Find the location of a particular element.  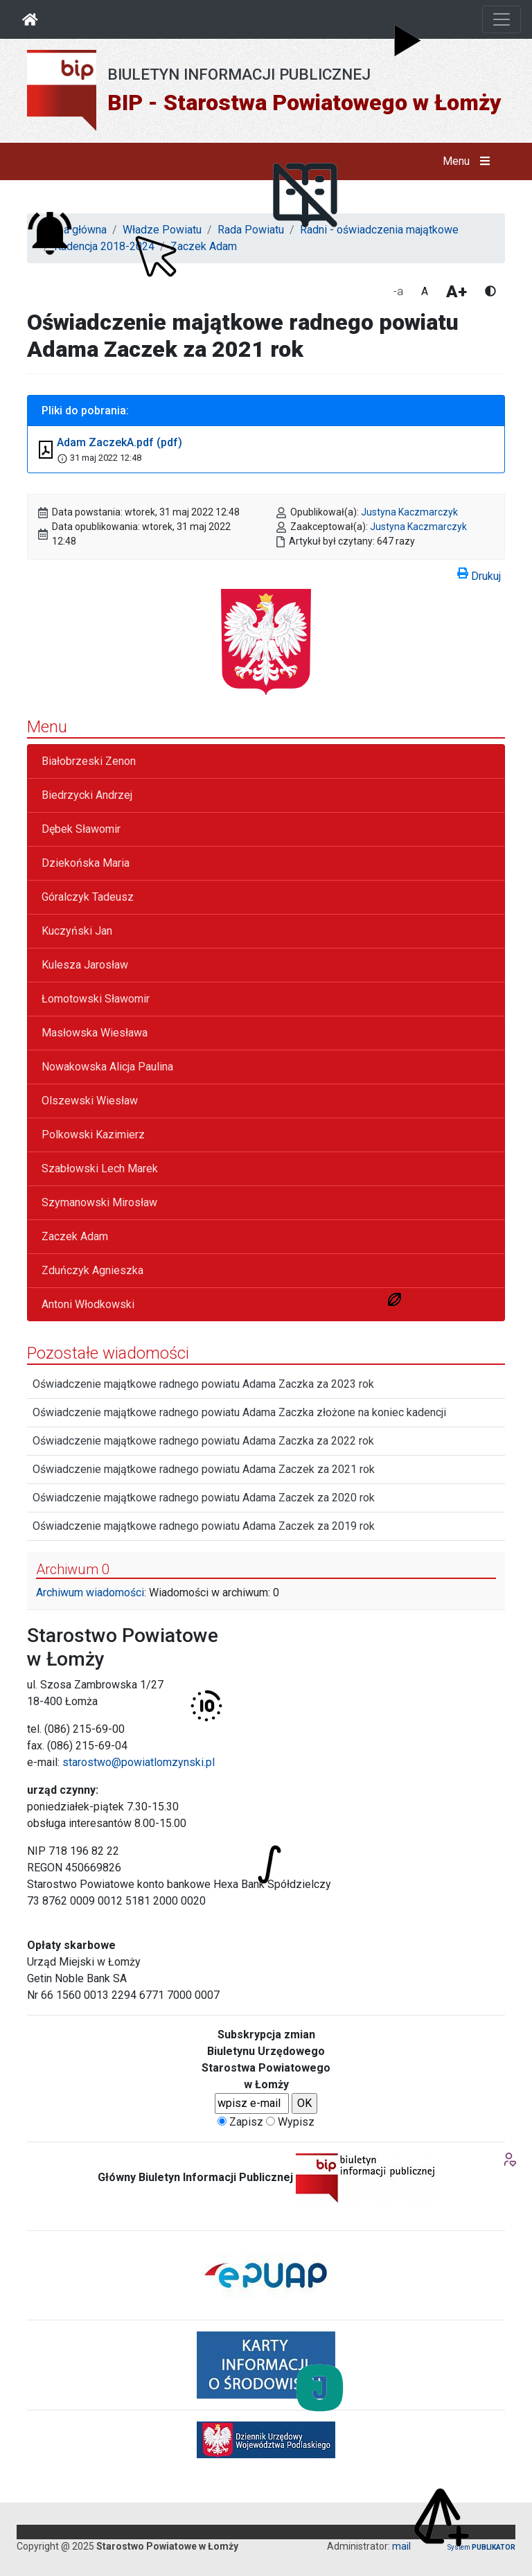

add a new 3D object or shape is located at coordinates (440, 2517).